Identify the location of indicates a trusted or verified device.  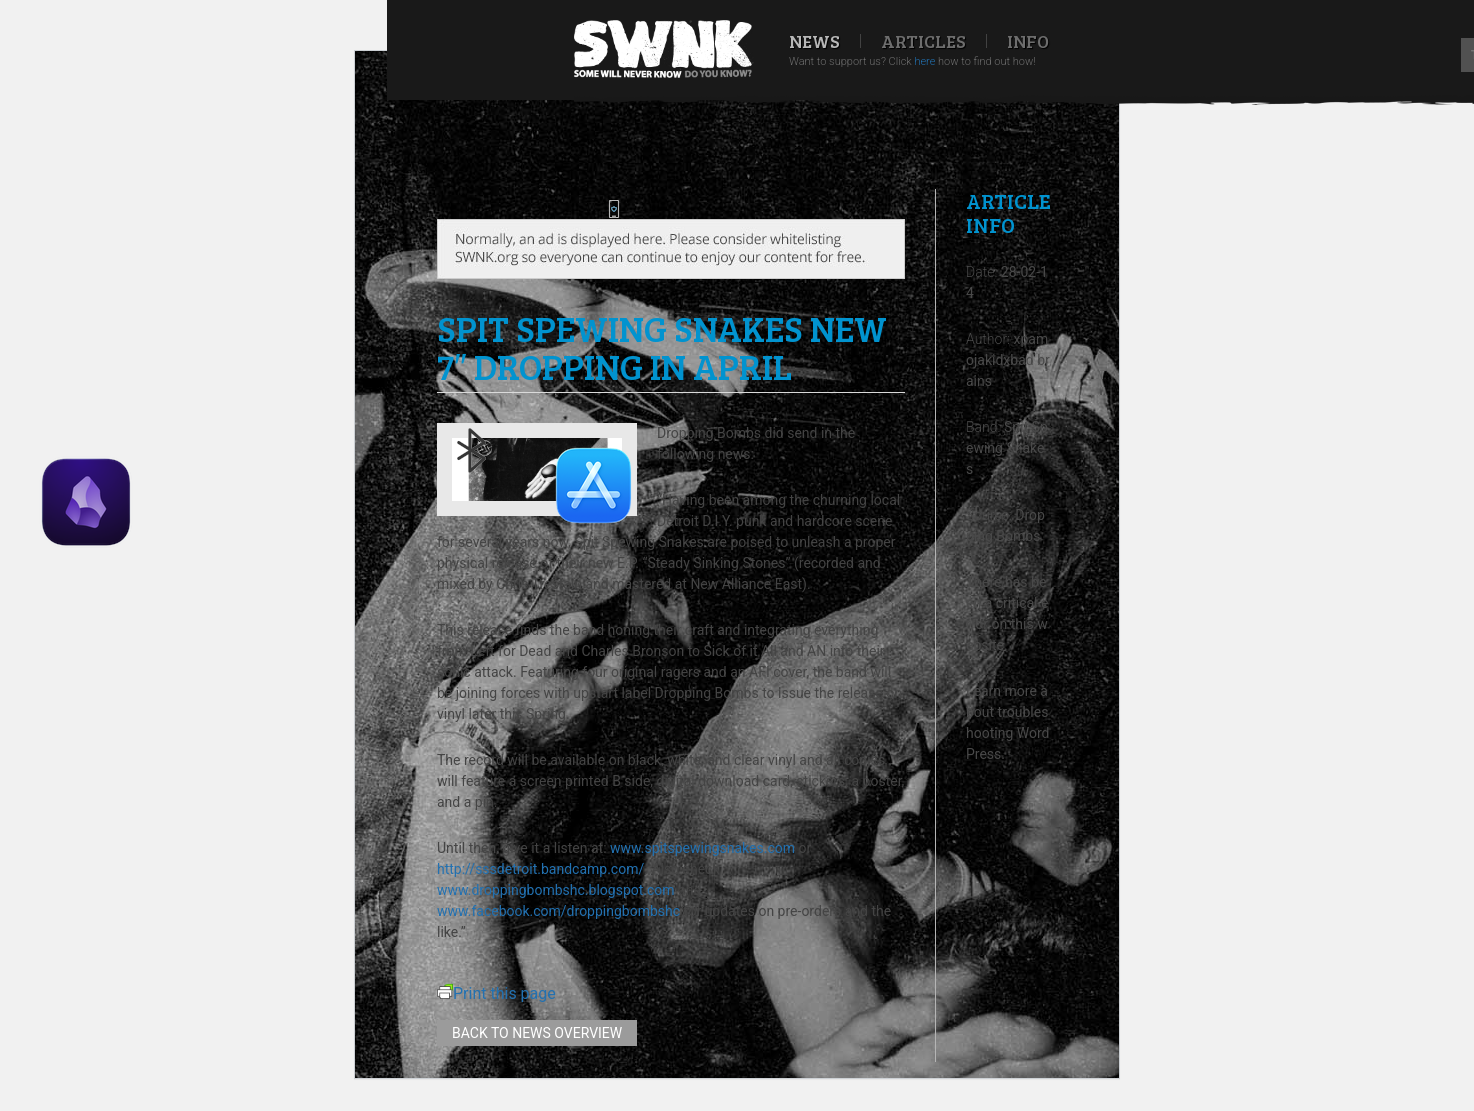
(614, 209).